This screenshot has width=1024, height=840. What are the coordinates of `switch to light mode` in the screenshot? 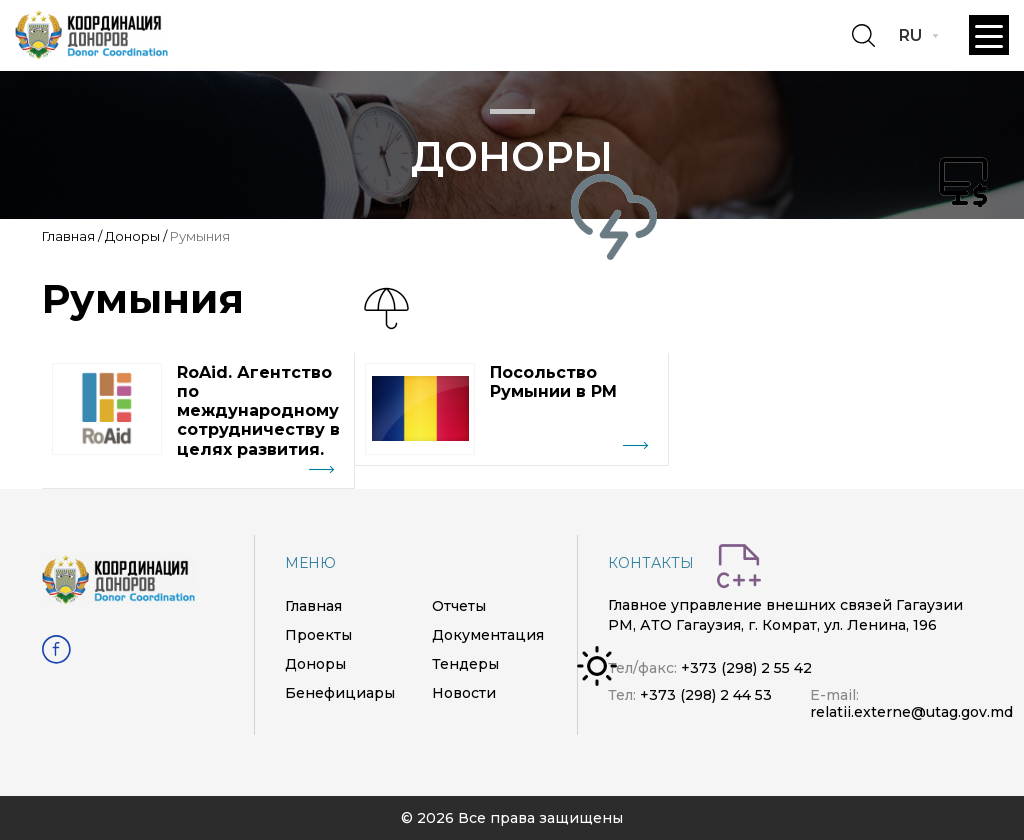 It's located at (597, 666).